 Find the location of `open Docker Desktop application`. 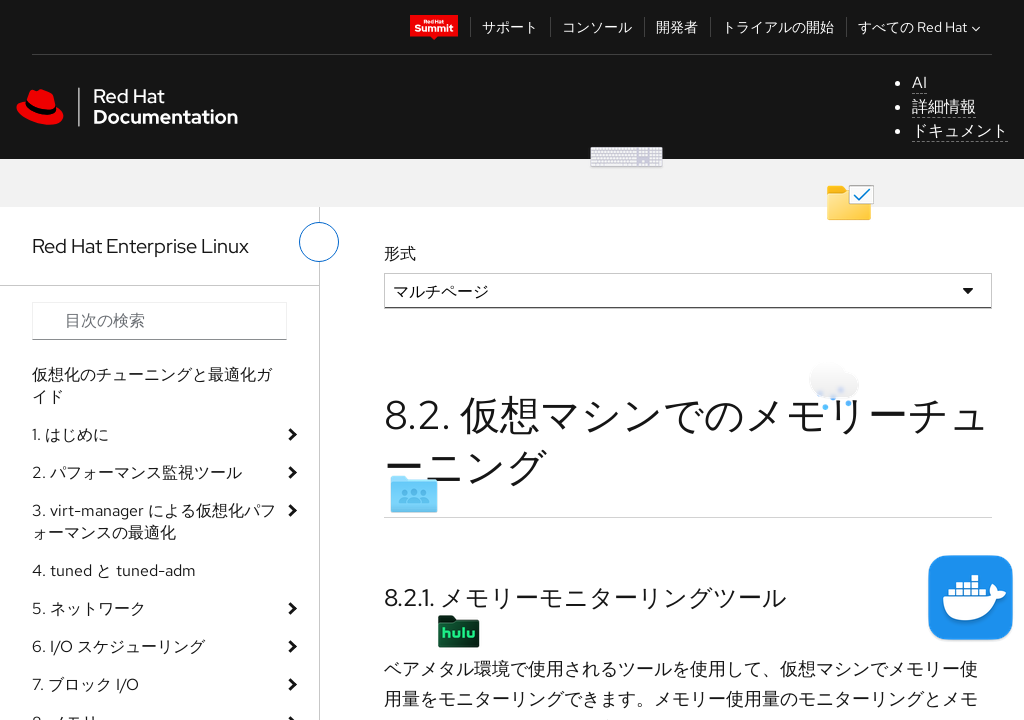

open Docker Desktop application is located at coordinates (970, 597).